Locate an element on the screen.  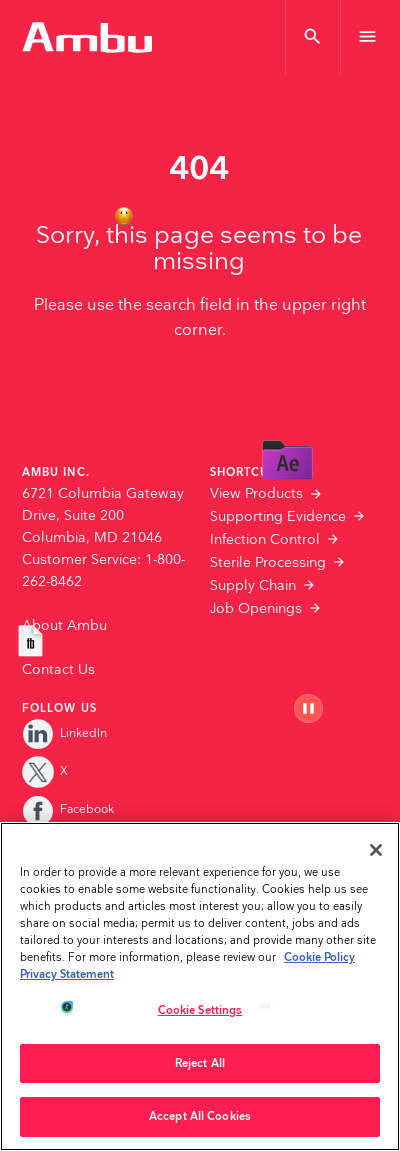
a fictionbook (.fb2) ebook file is located at coordinates (30, 641).